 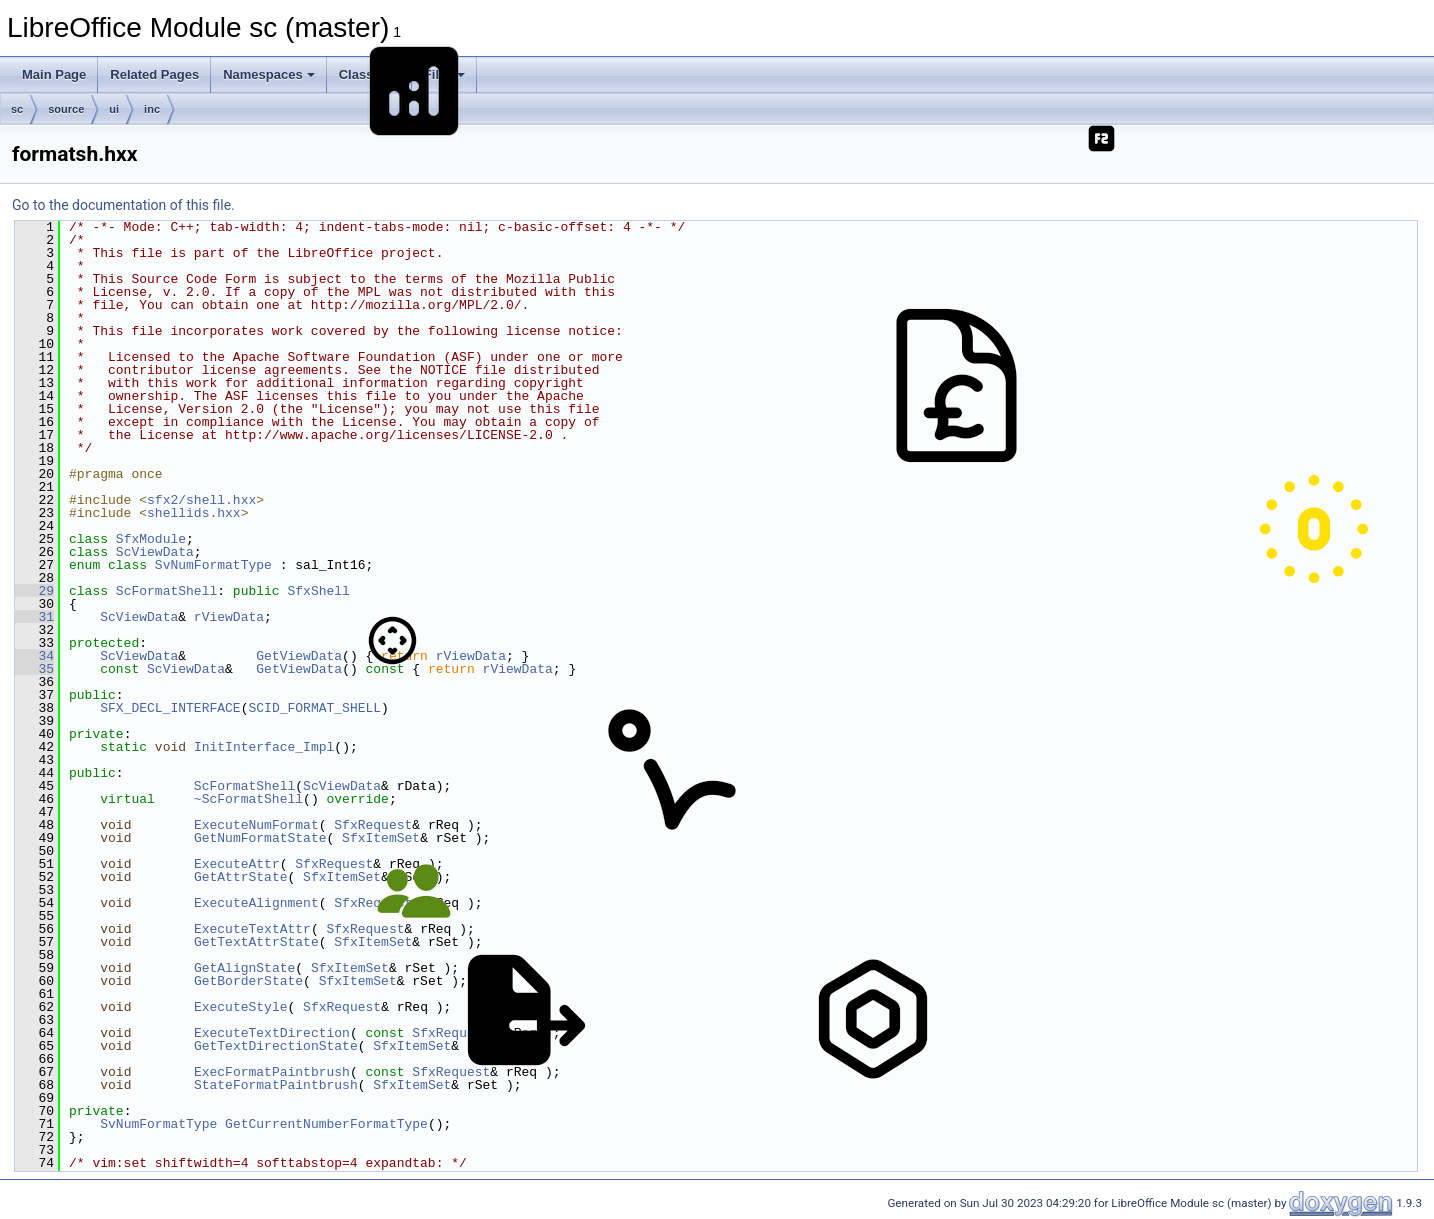 What do you see at coordinates (1101, 138) in the screenshot?
I see `toggle F2 function key shortcut` at bounding box center [1101, 138].